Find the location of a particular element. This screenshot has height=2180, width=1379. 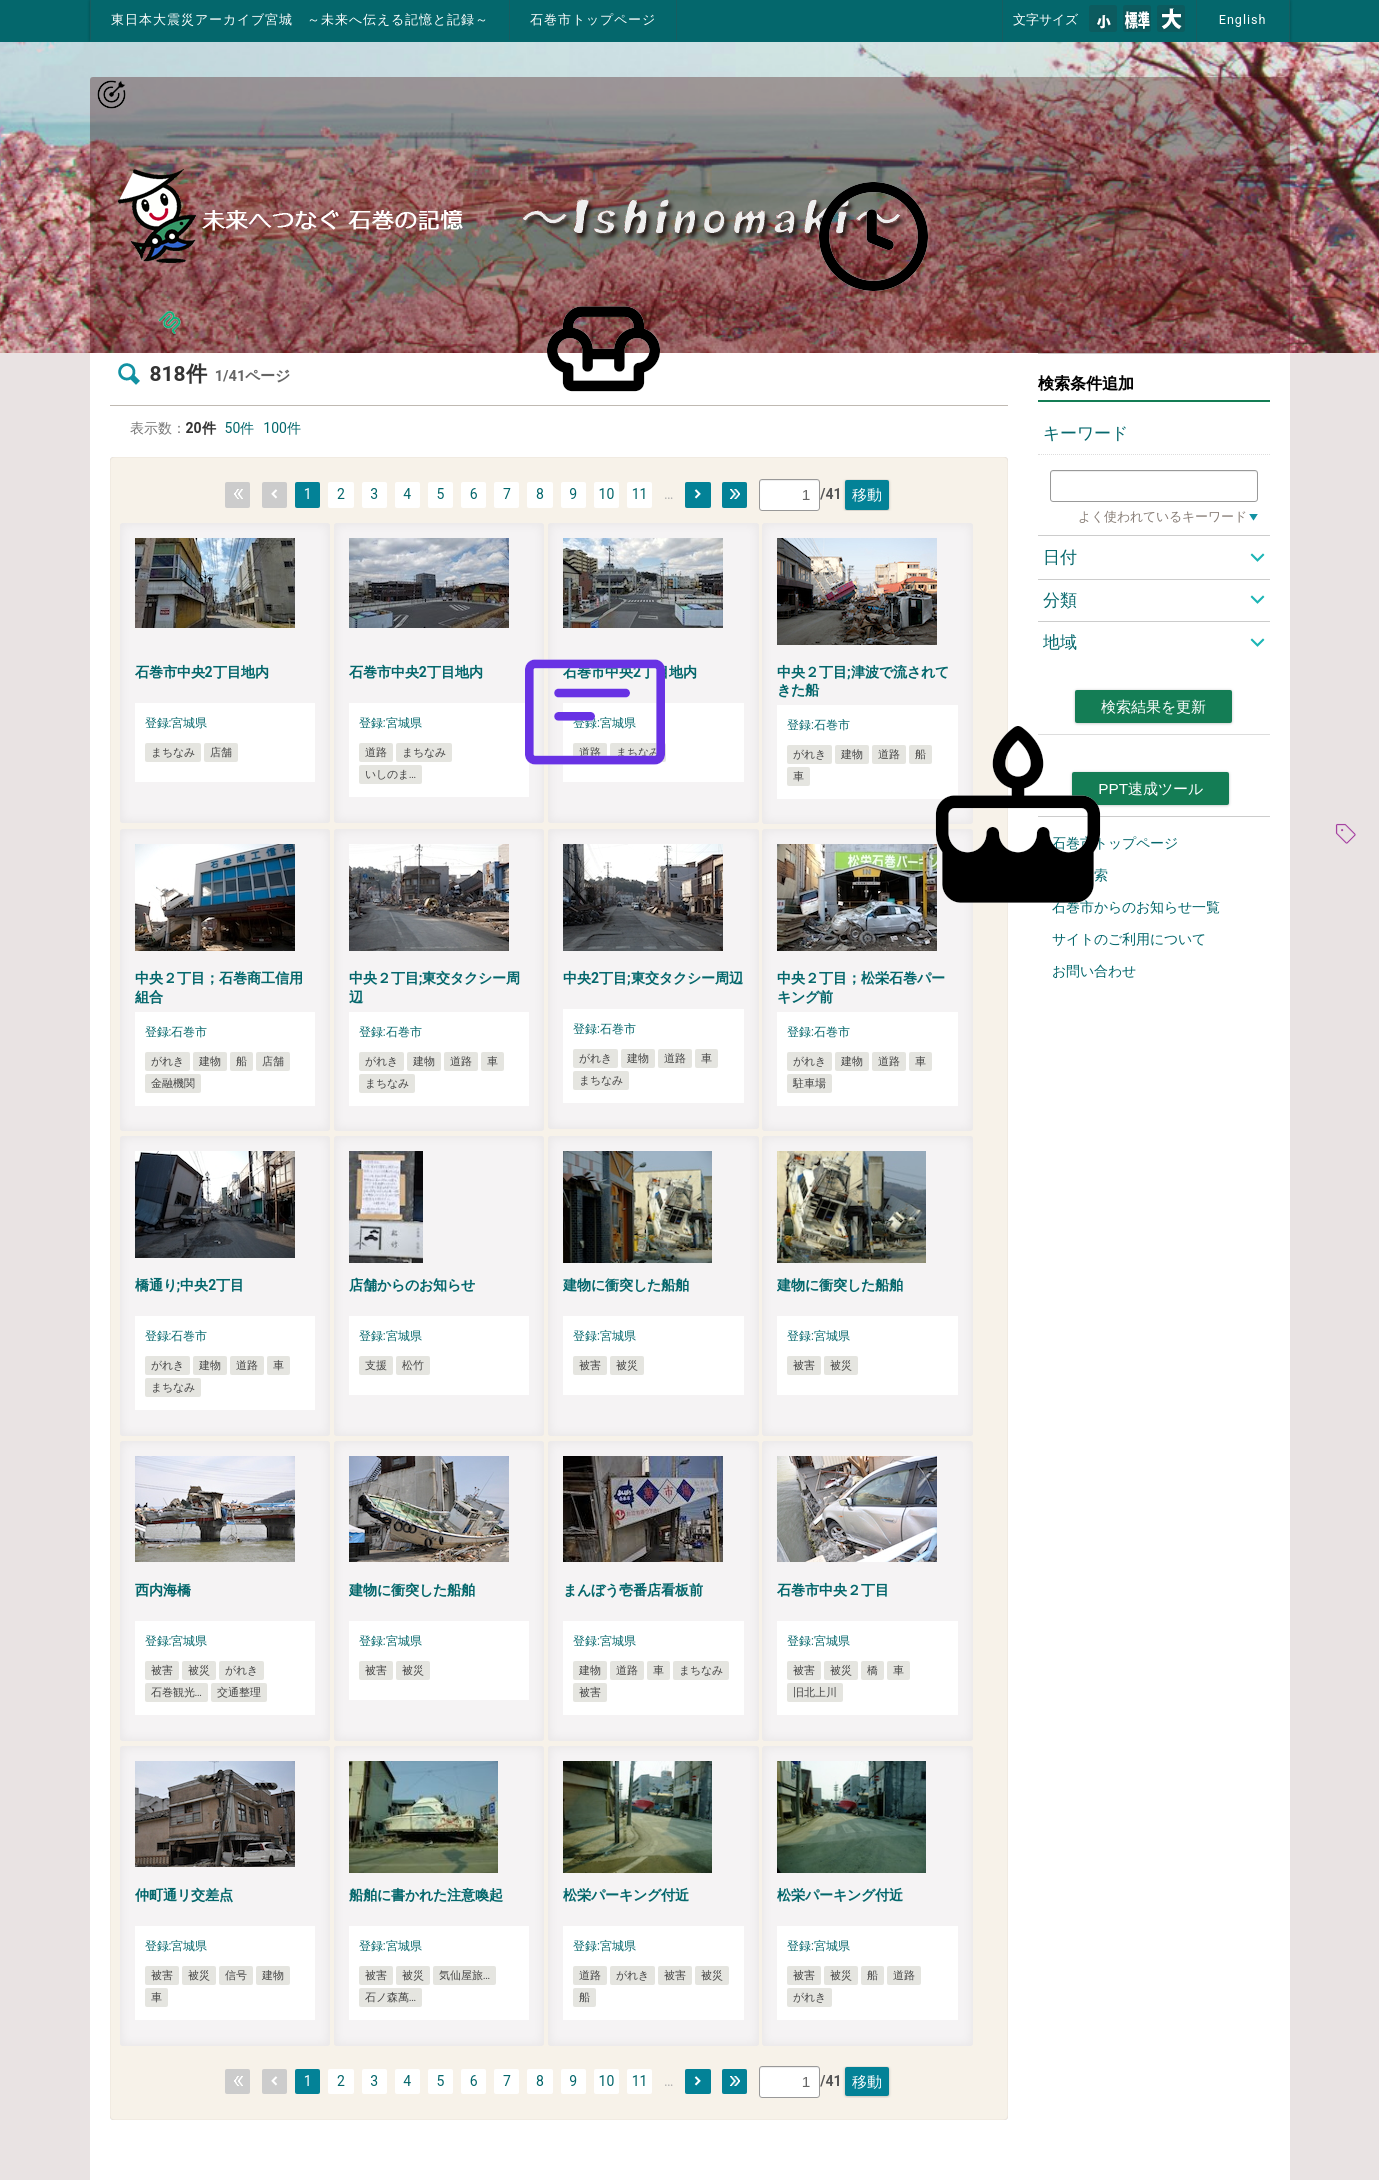

add or manage tags is located at coordinates (1346, 834).